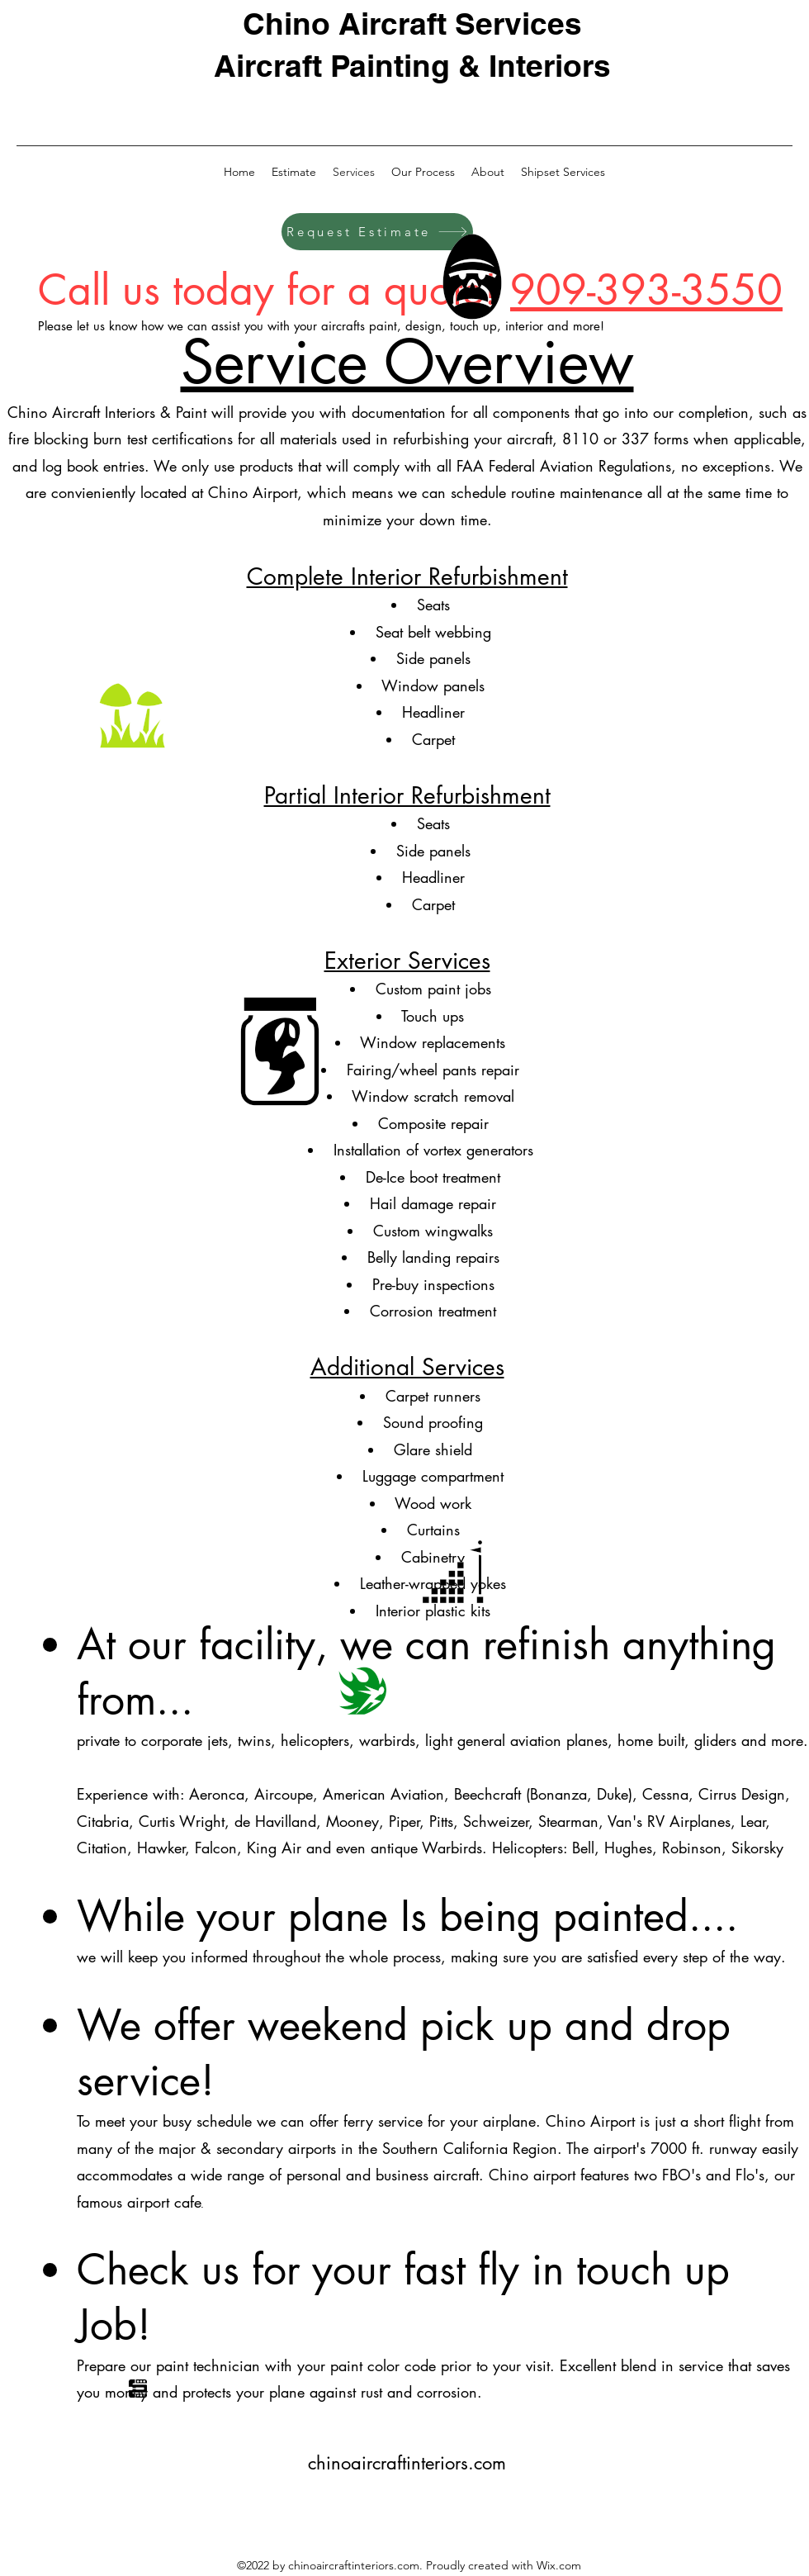  I want to click on collect or capture a shadow creature, so click(280, 1051).